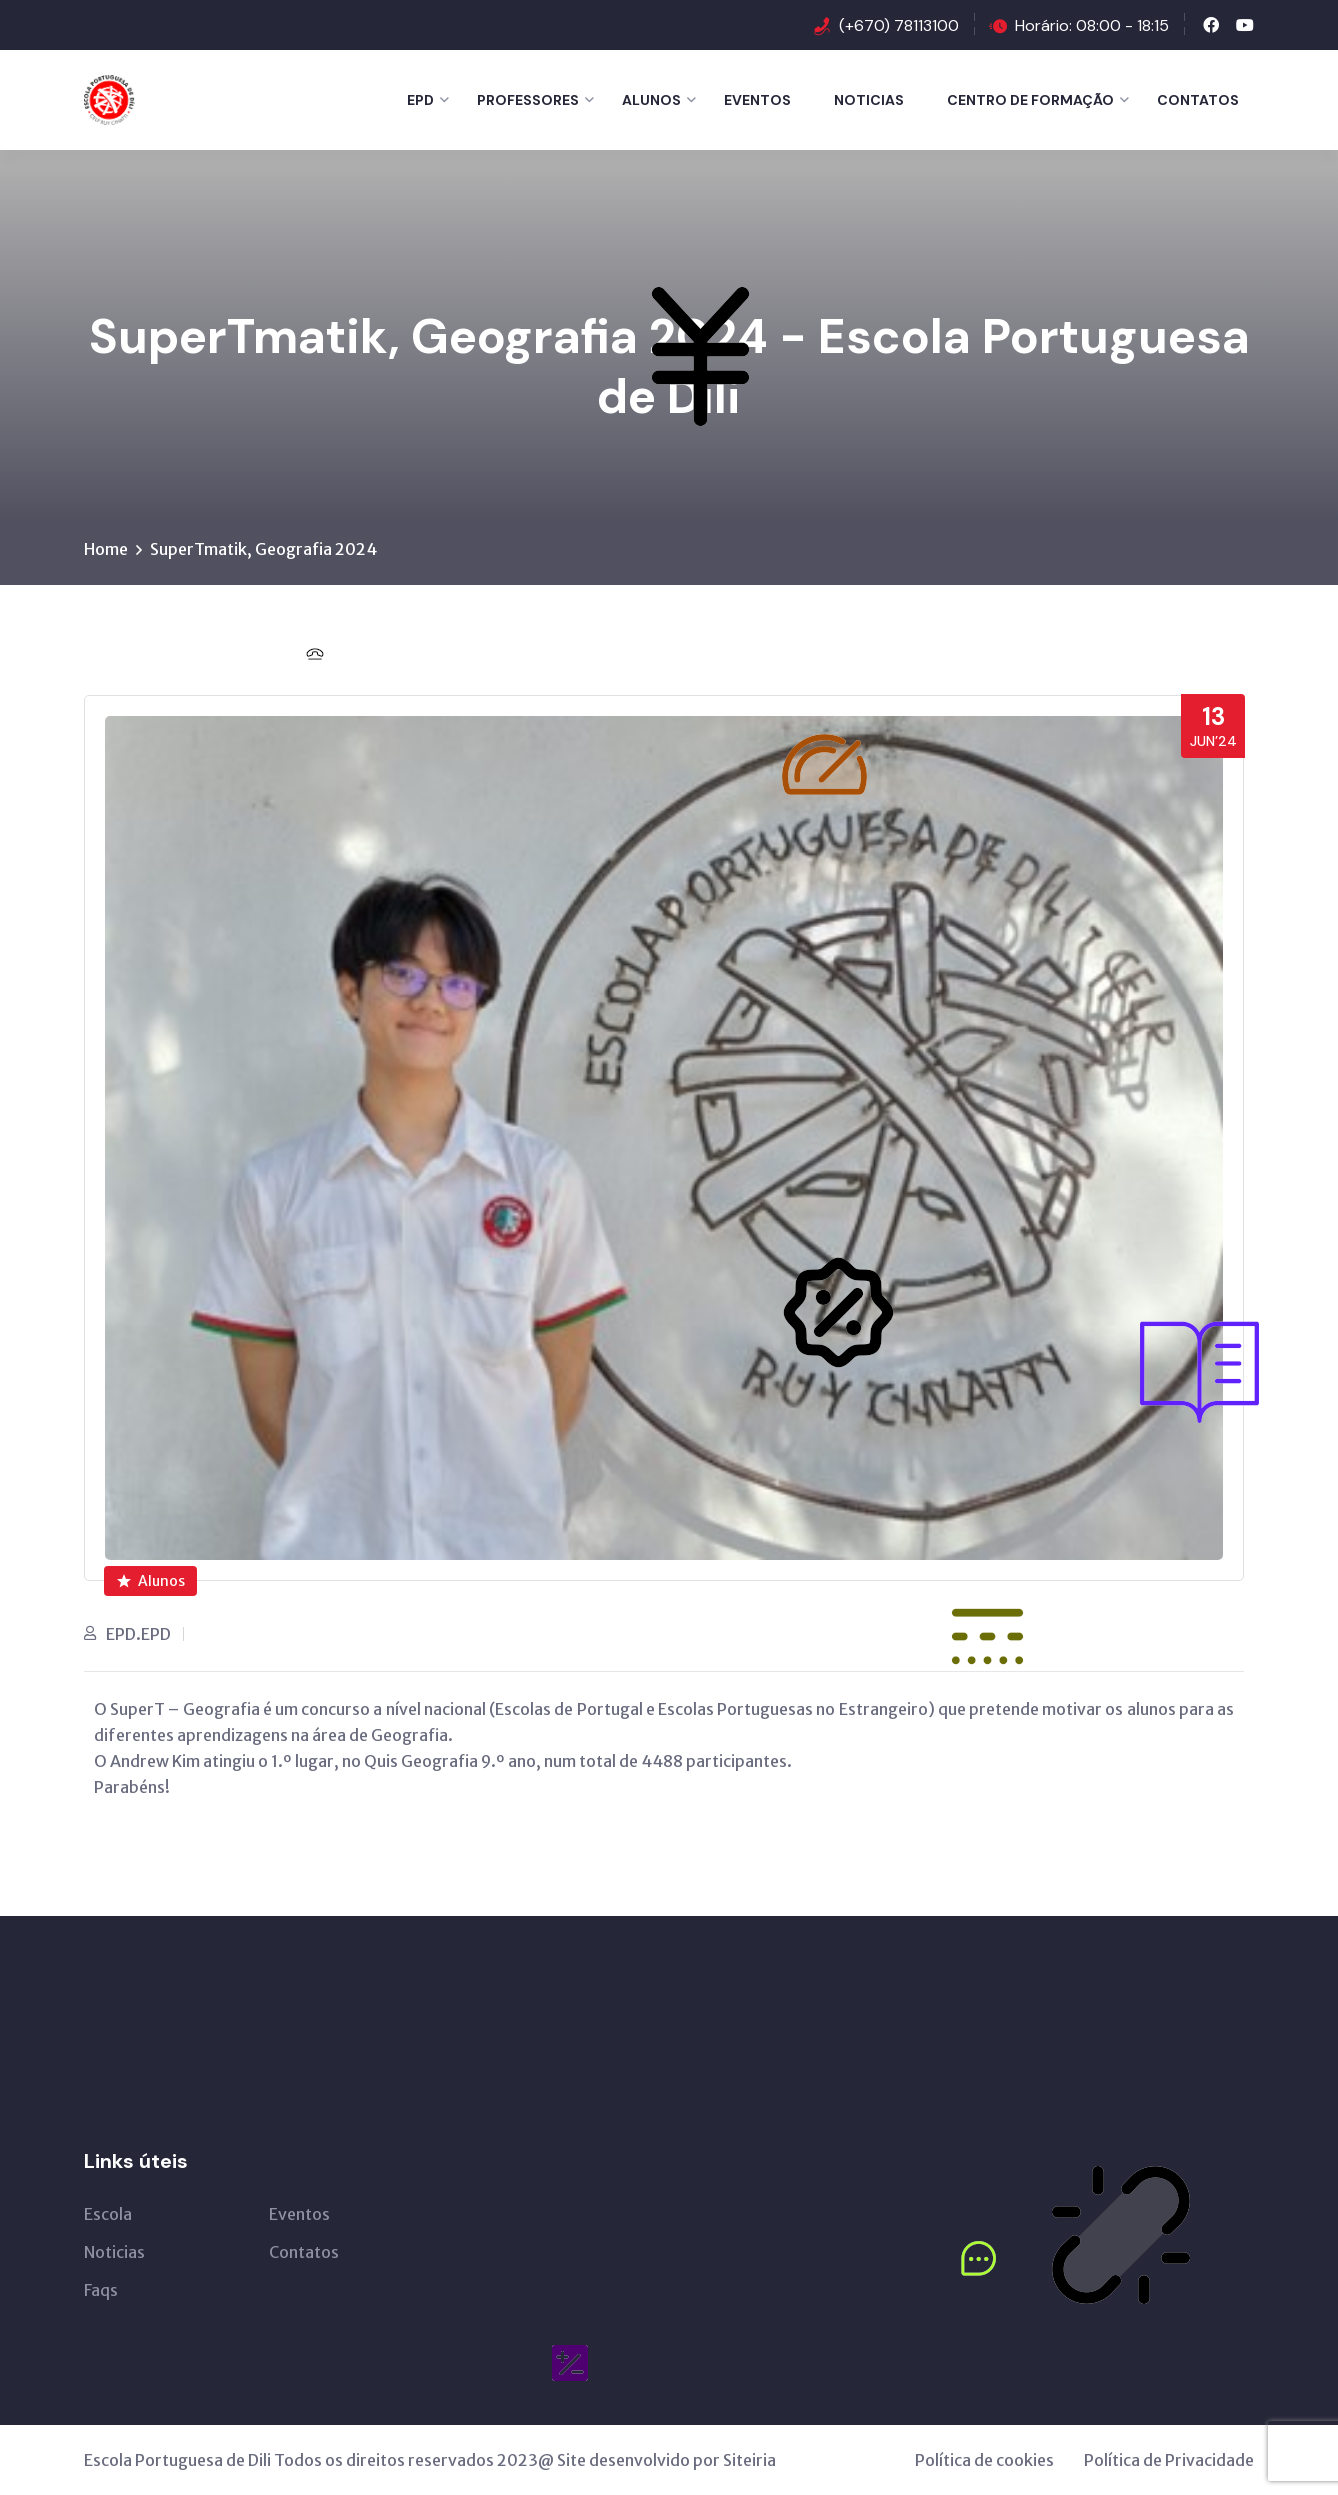 This screenshot has width=1338, height=2495. What do you see at coordinates (978, 2259) in the screenshot?
I see `open chat or messaging` at bounding box center [978, 2259].